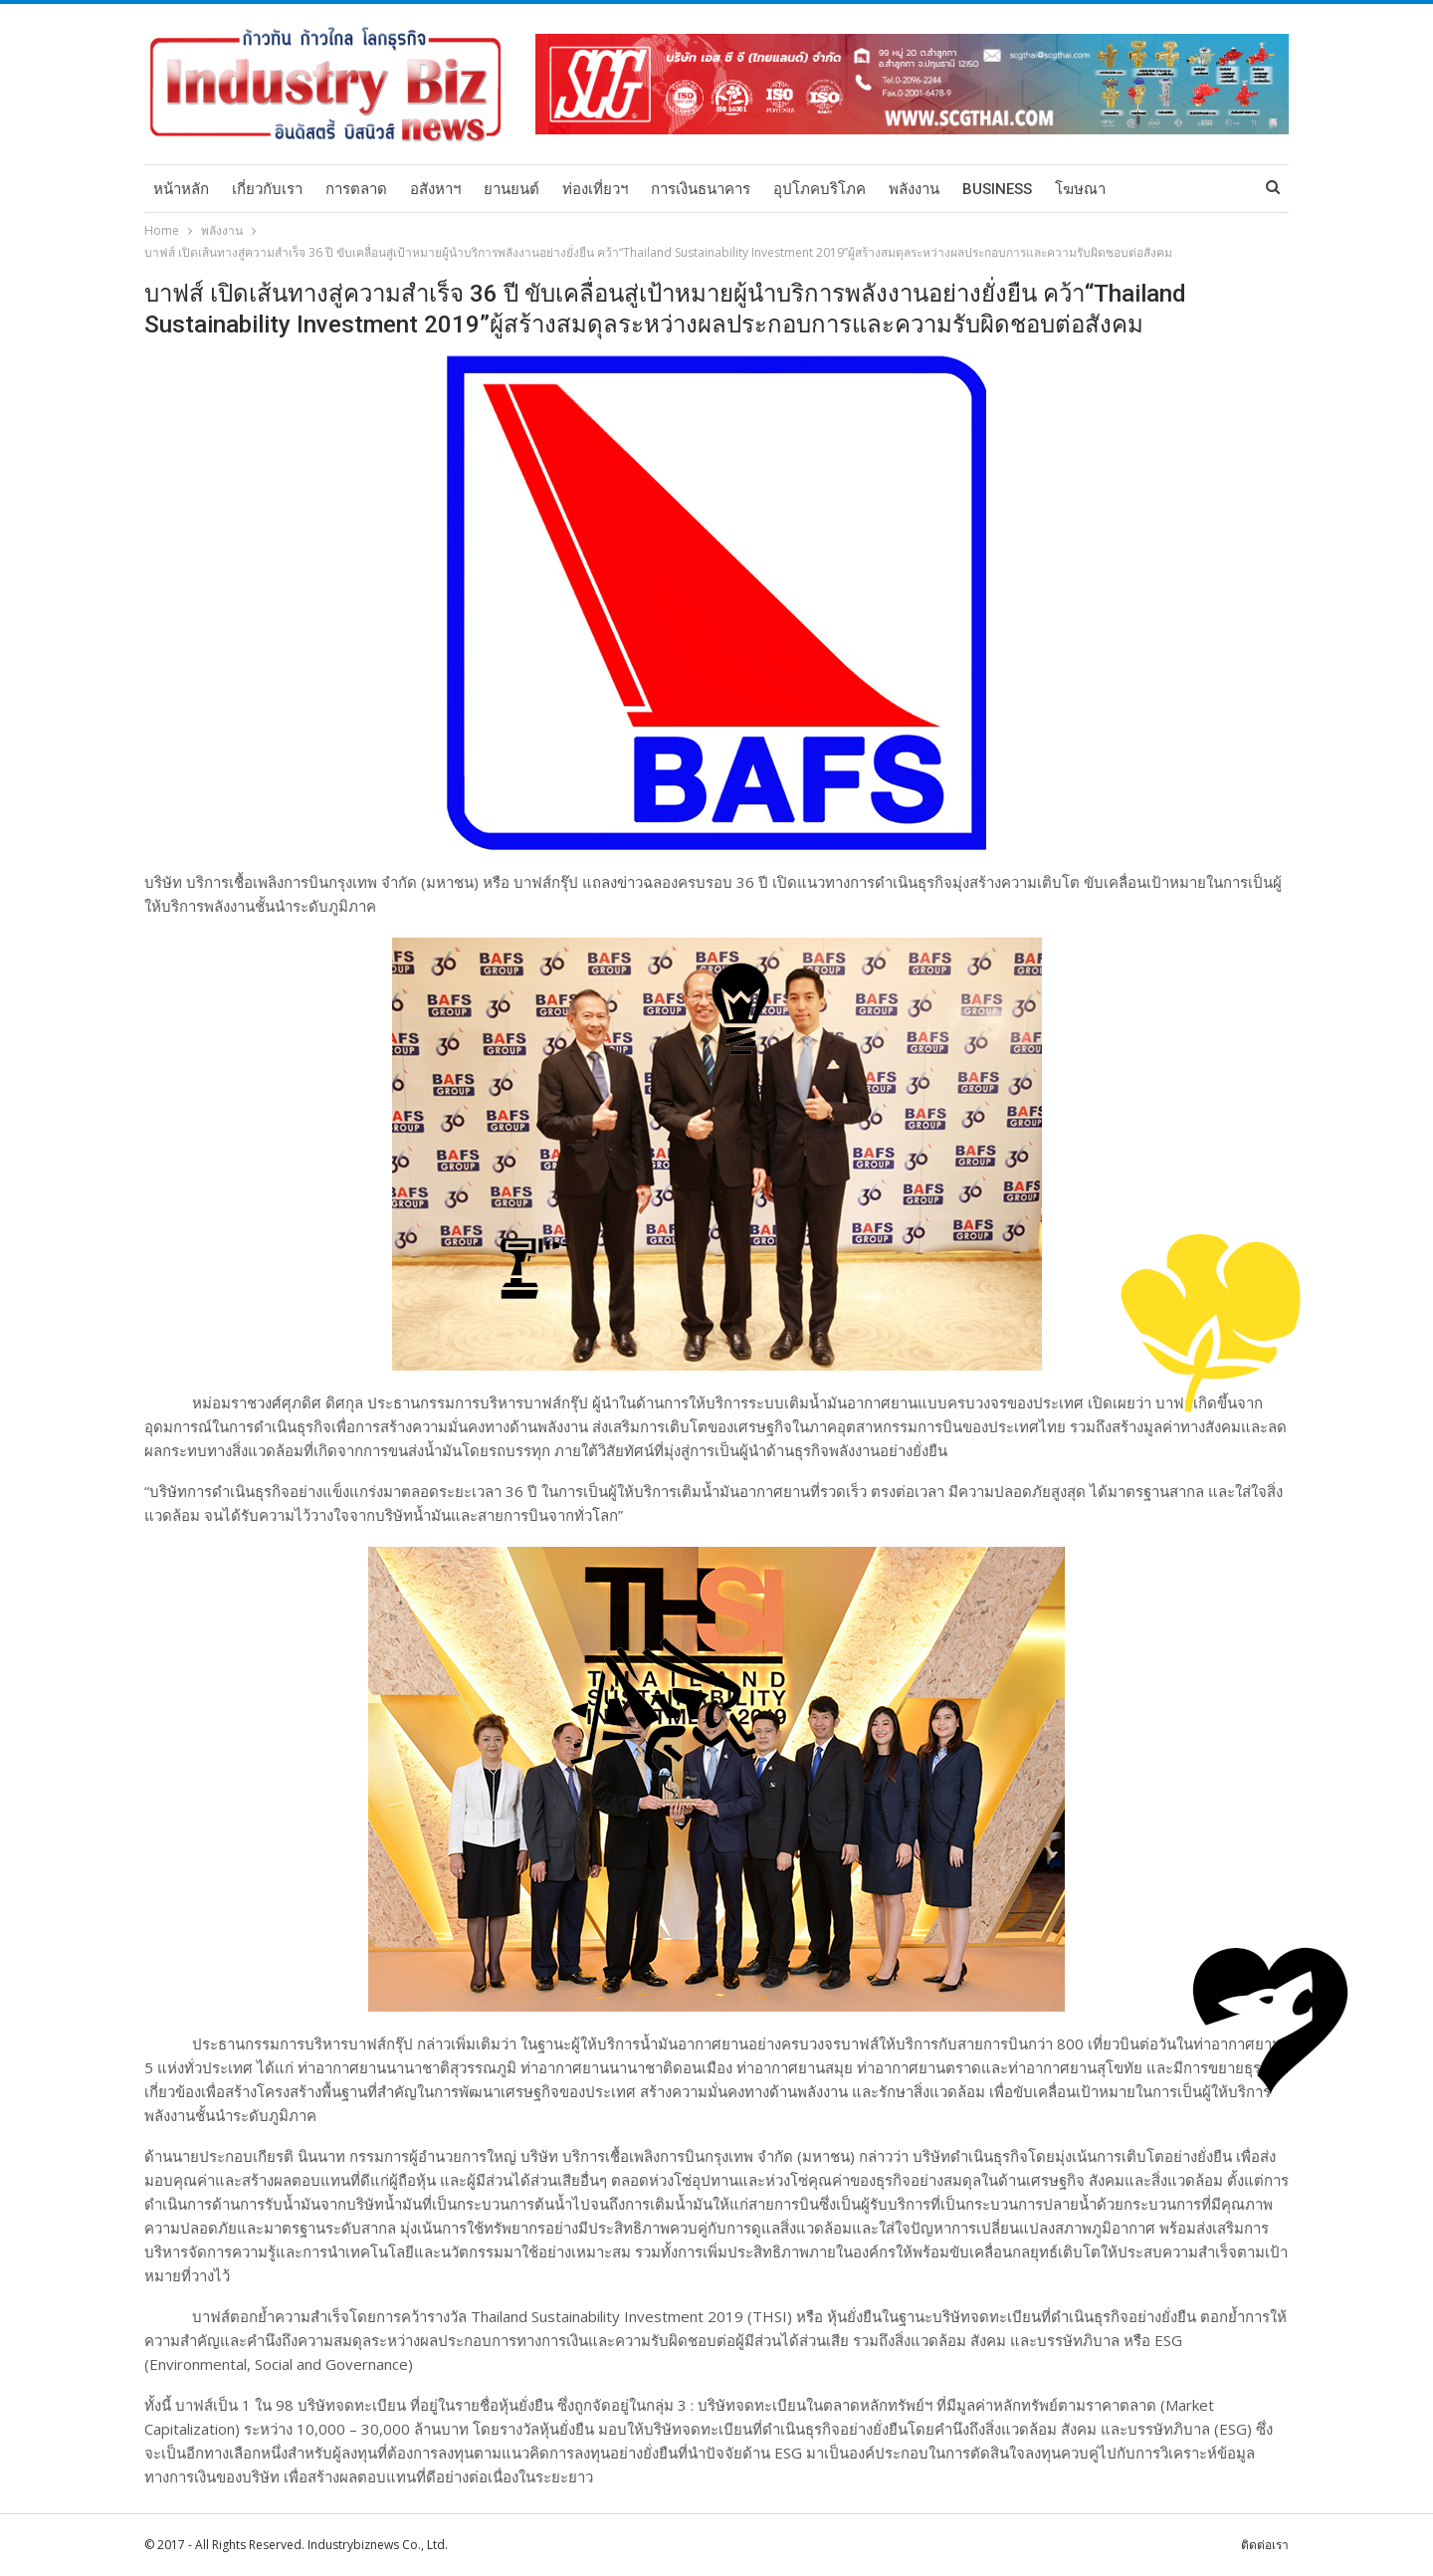  What do you see at coordinates (742, 1009) in the screenshot?
I see `access tips or hints` at bounding box center [742, 1009].